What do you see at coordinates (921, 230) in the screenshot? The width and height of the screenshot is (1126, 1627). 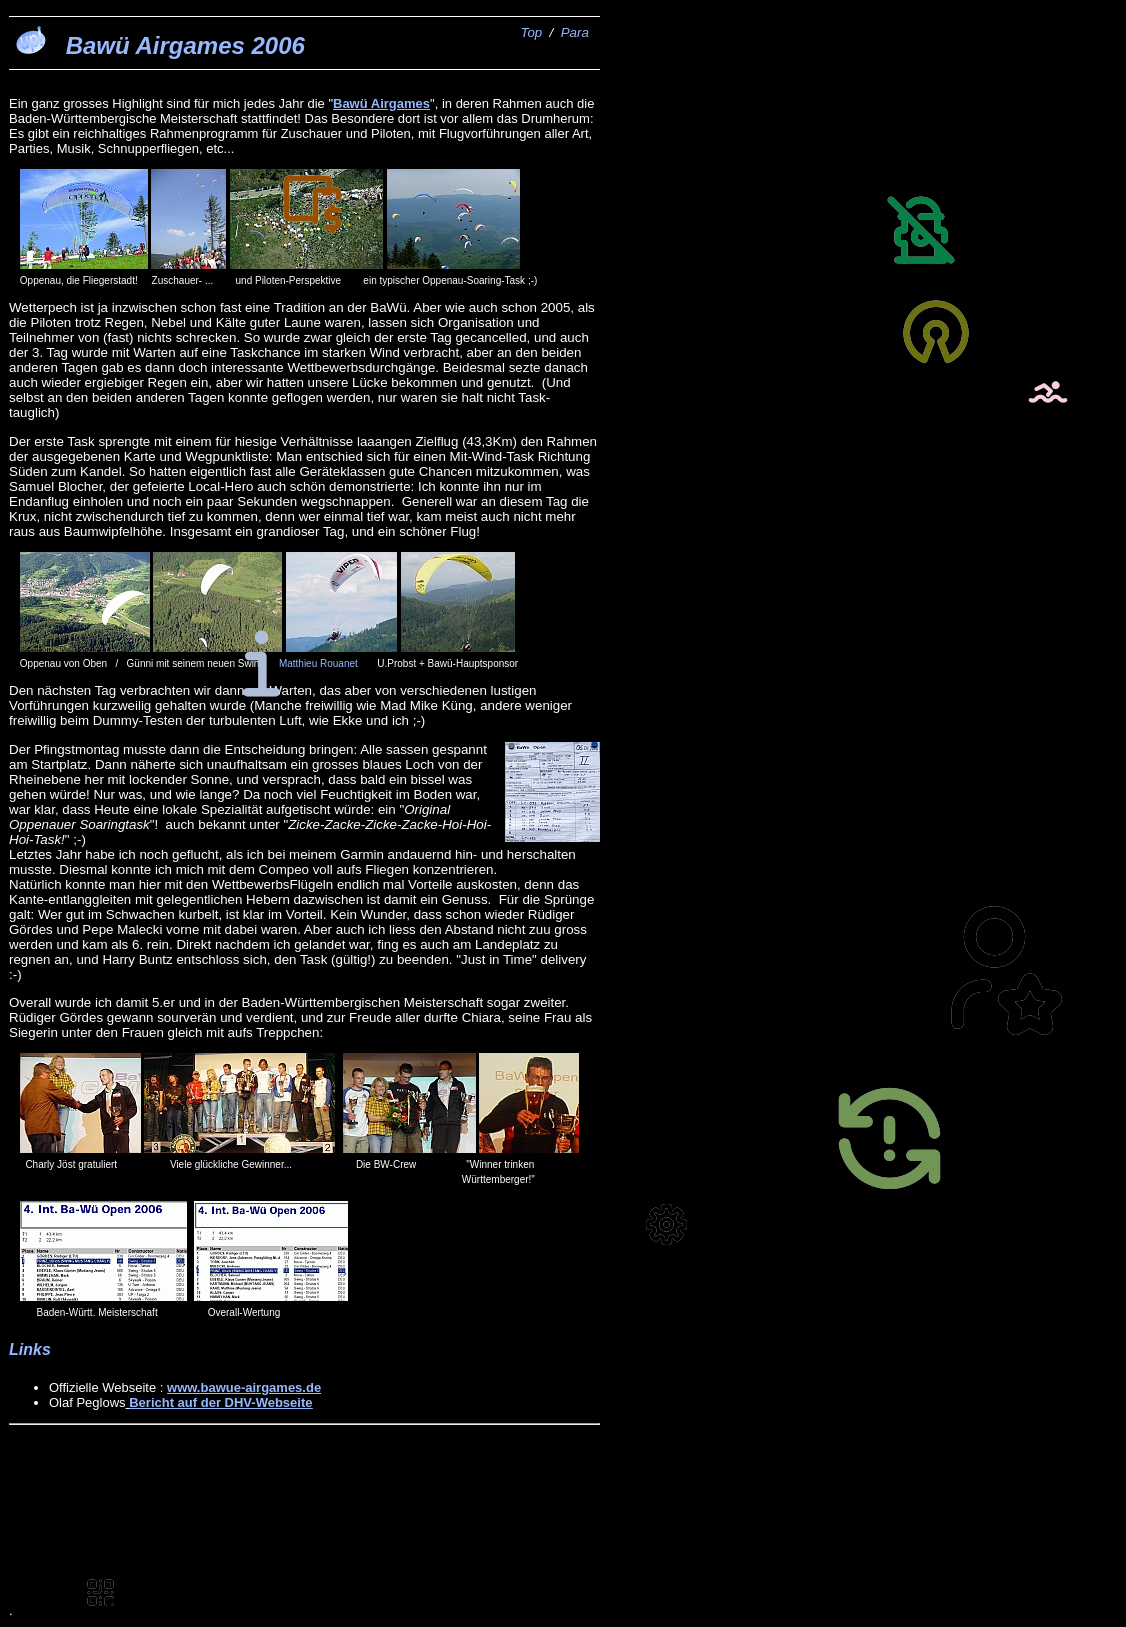 I see `fire hydrant unavailable or out of service` at bounding box center [921, 230].